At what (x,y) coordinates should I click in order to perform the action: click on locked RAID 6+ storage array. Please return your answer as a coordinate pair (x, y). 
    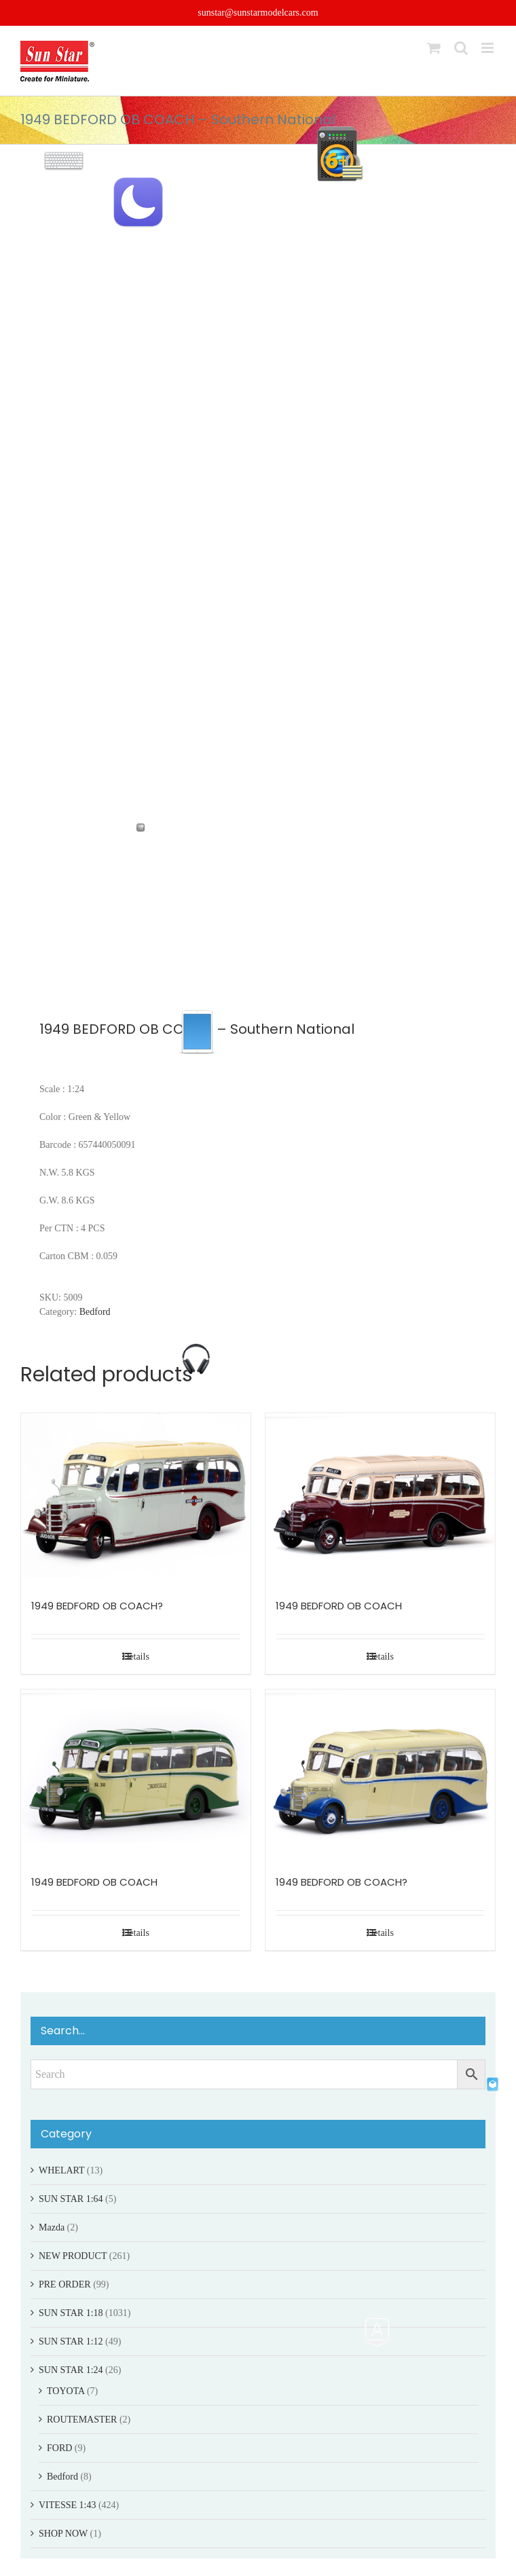
    Looking at the image, I should click on (337, 153).